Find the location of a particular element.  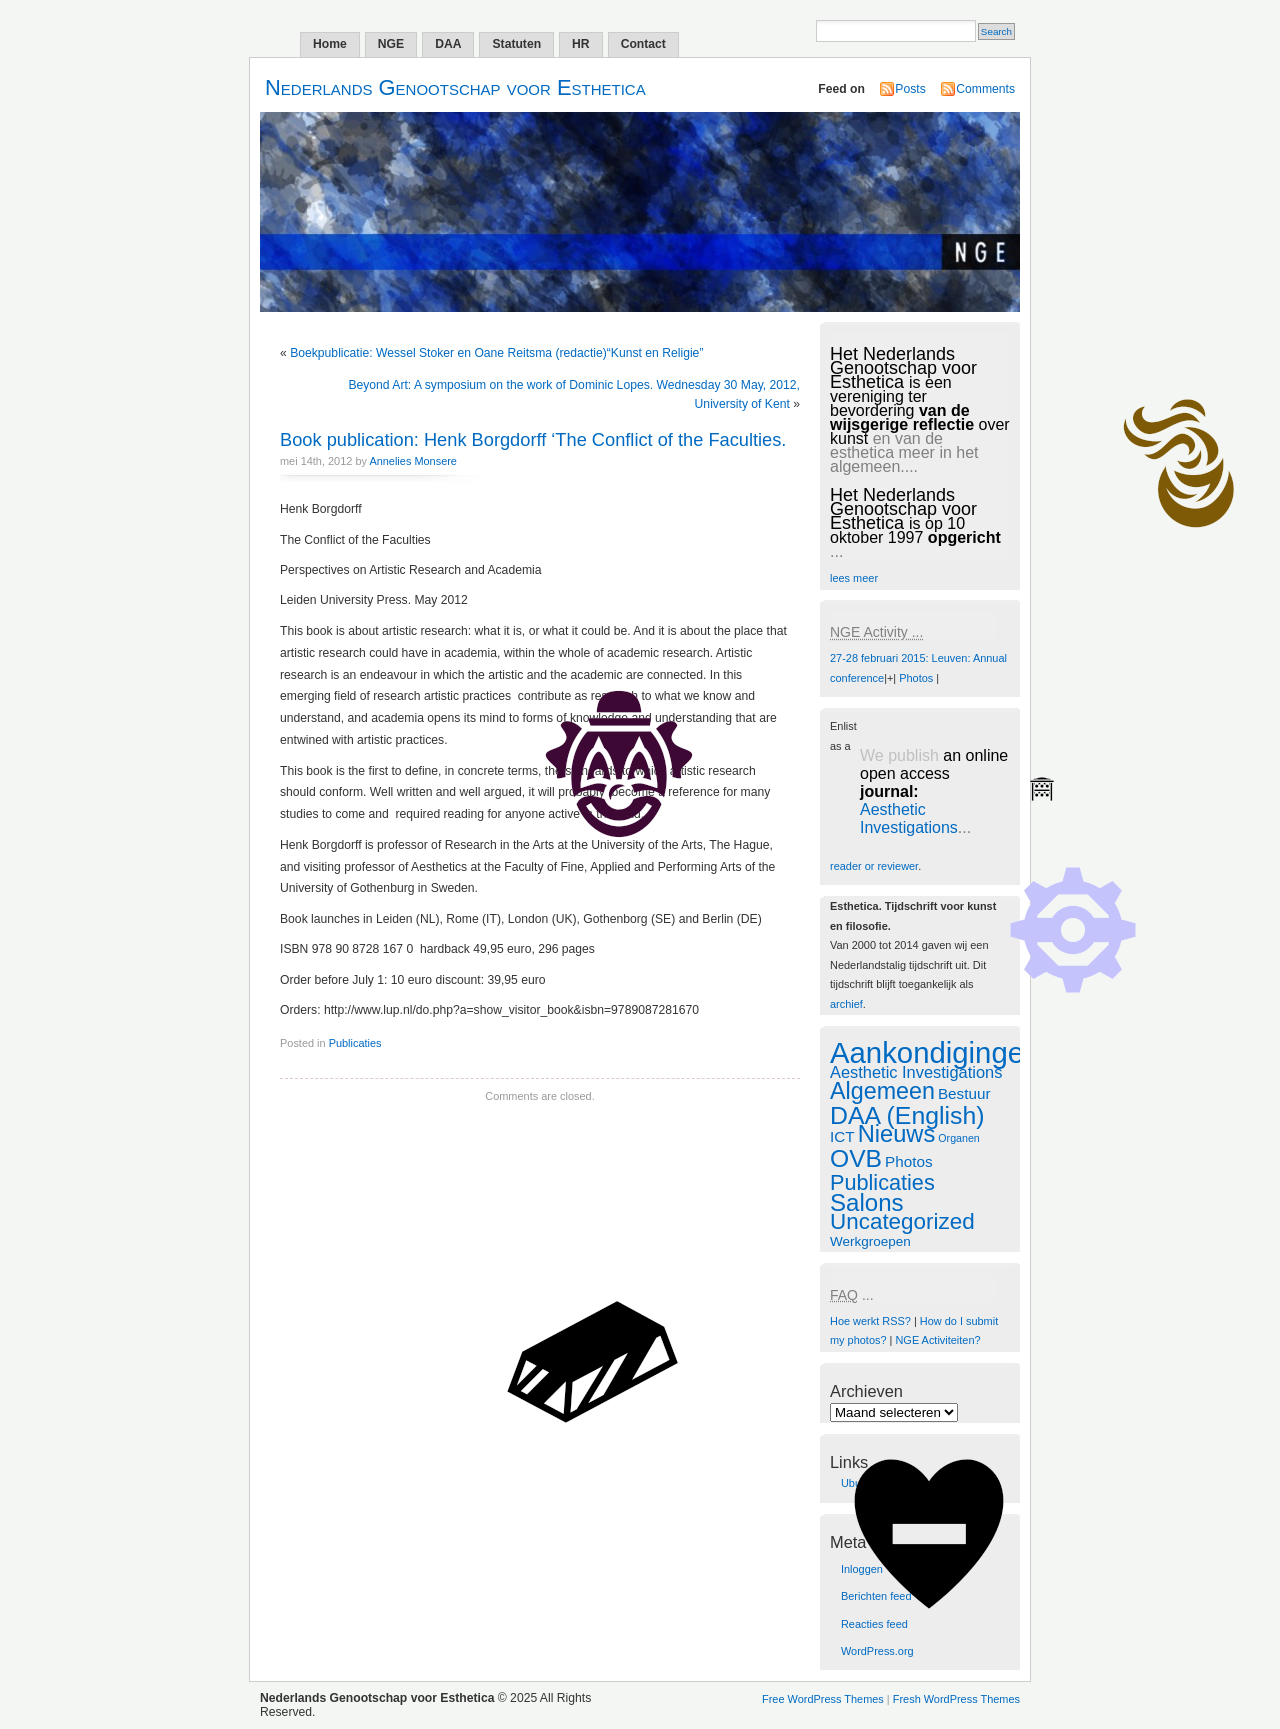

select clown or jester character is located at coordinates (619, 764).